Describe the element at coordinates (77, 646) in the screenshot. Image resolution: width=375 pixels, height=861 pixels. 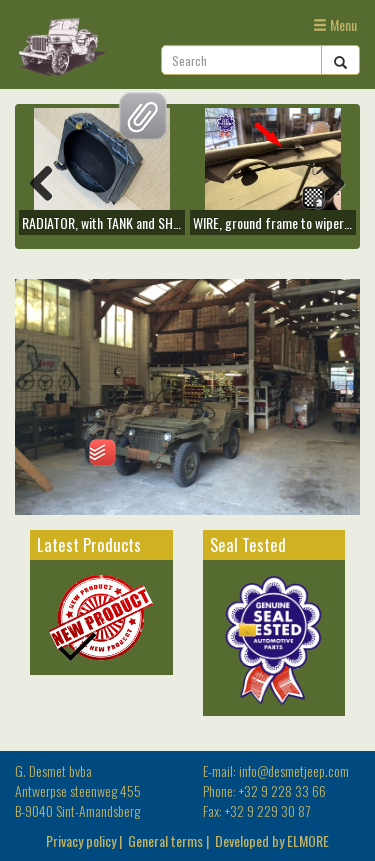
I see `confirm or submit an action` at that location.